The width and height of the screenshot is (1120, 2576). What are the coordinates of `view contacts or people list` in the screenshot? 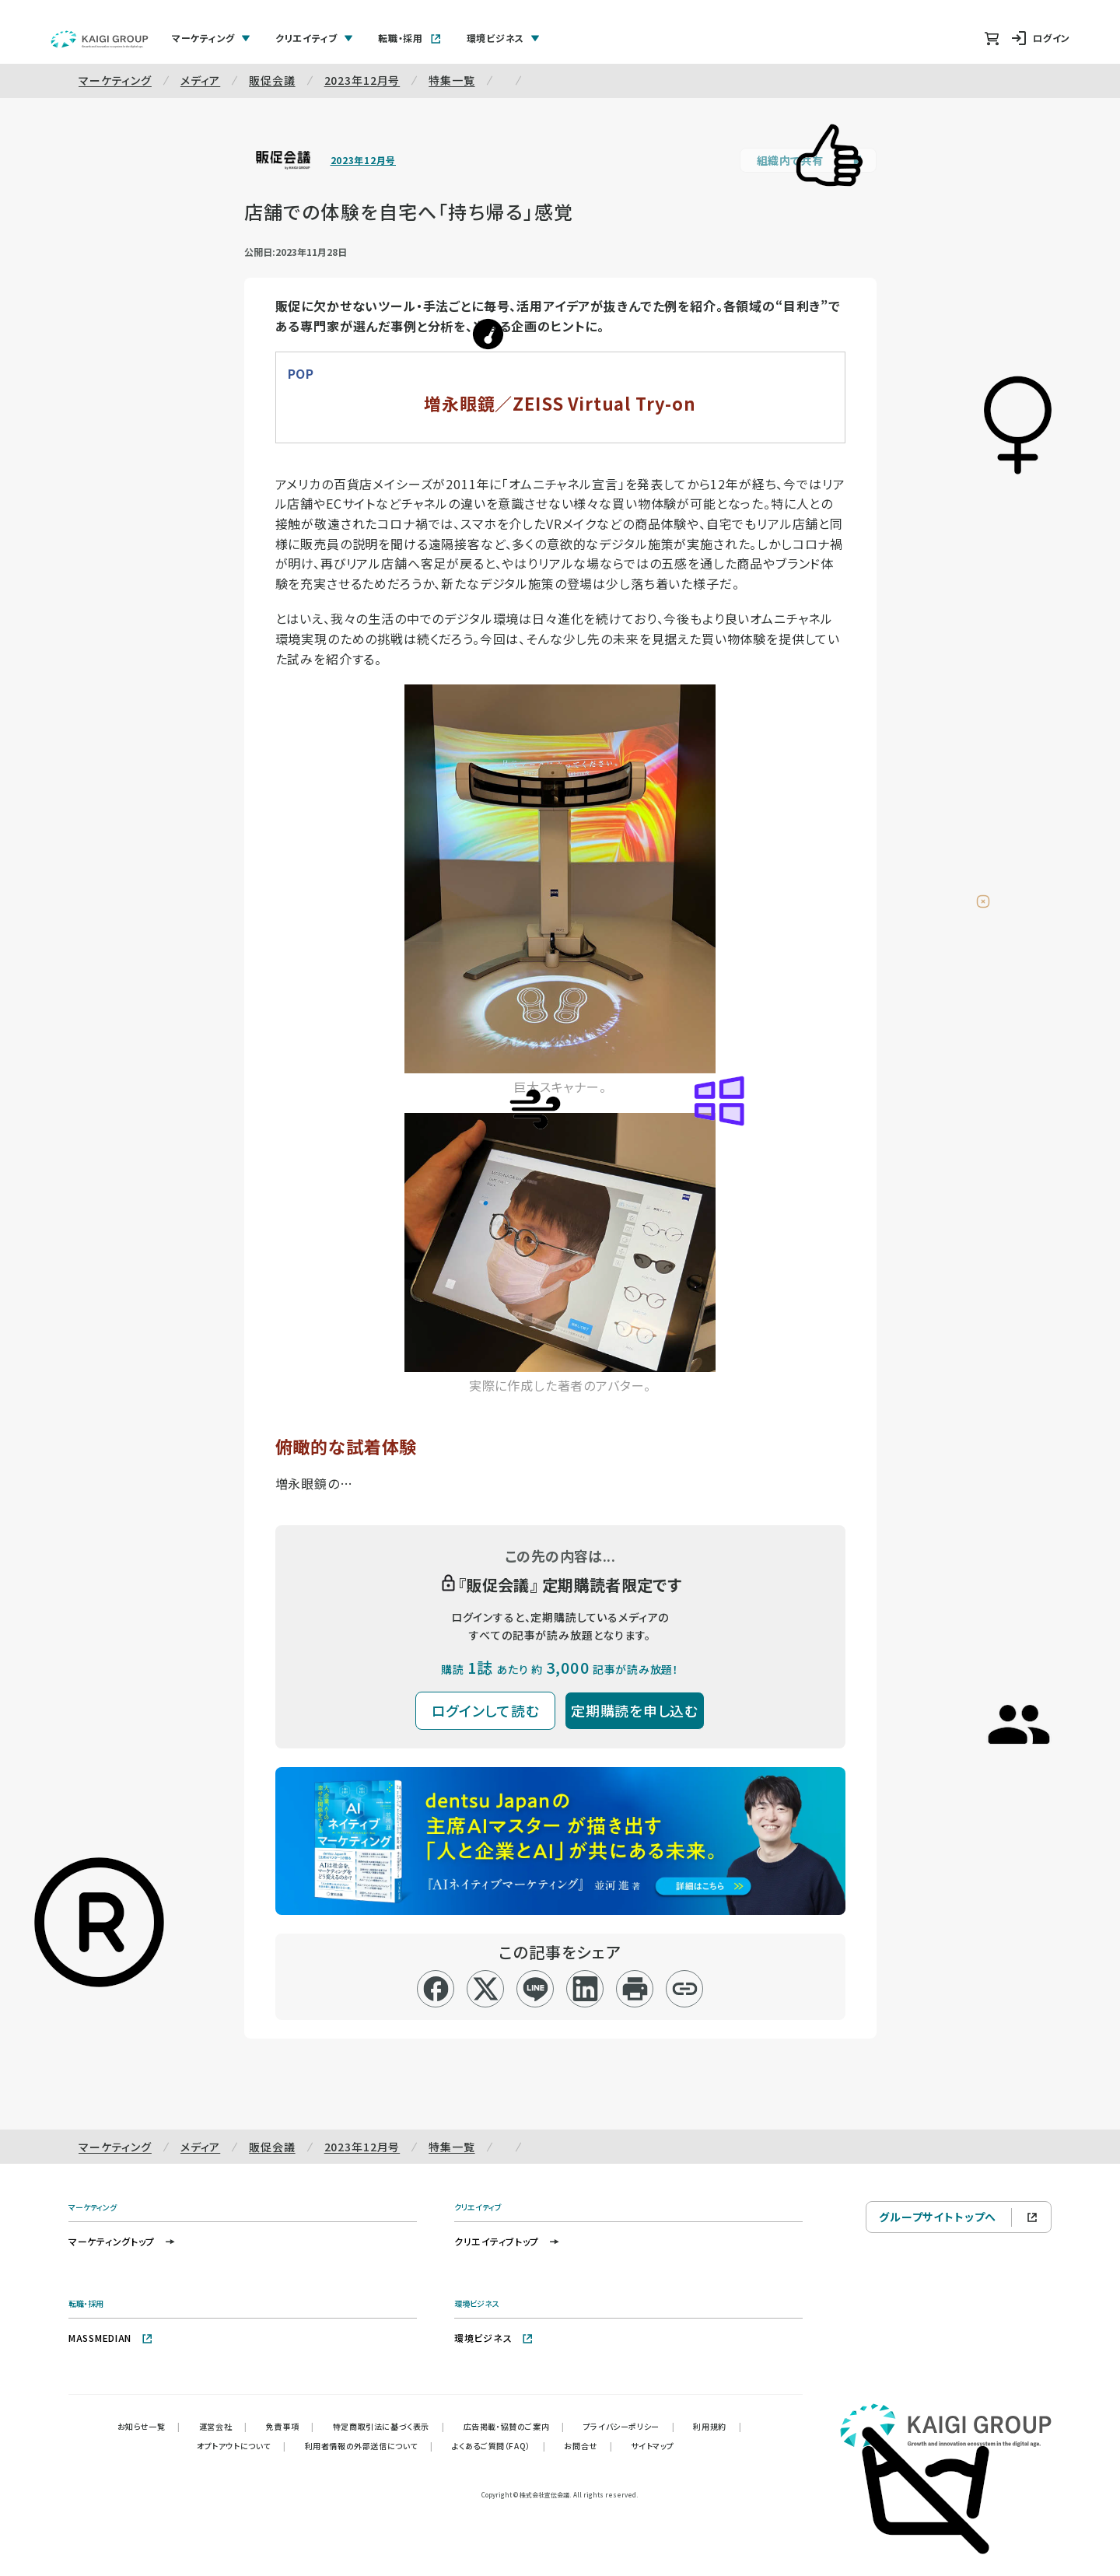 It's located at (1019, 1724).